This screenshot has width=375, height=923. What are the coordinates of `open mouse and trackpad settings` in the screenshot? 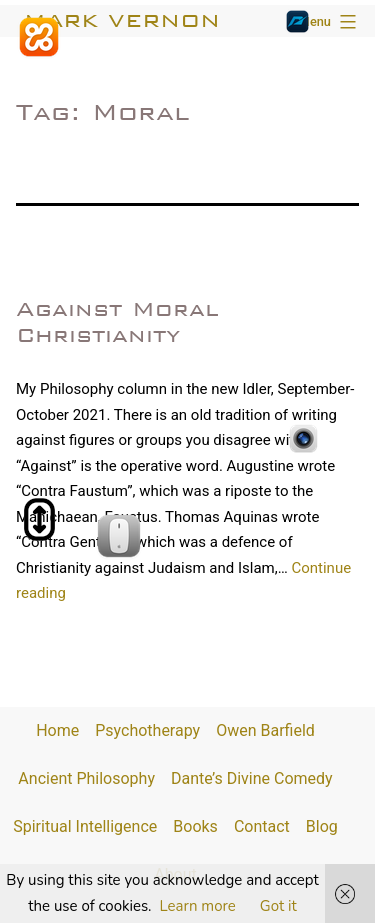 It's located at (119, 536).